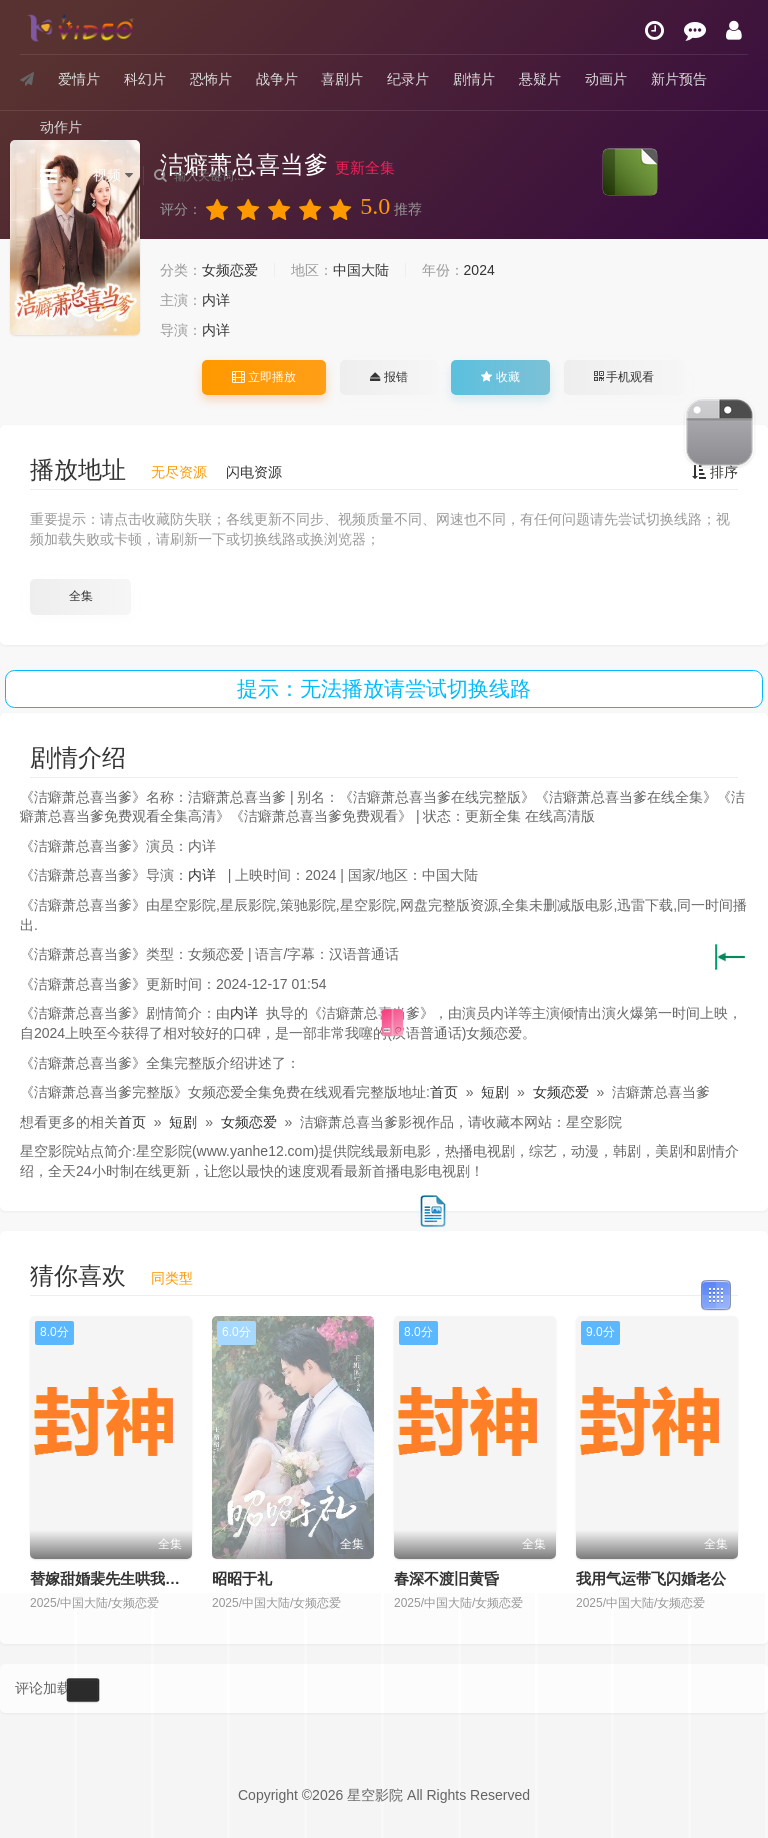 The image size is (768, 1838). What do you see at coordinates (719, 433) in the screenshot?
I see `open tabs preferences in system settings` at bounding box center [719, 433].